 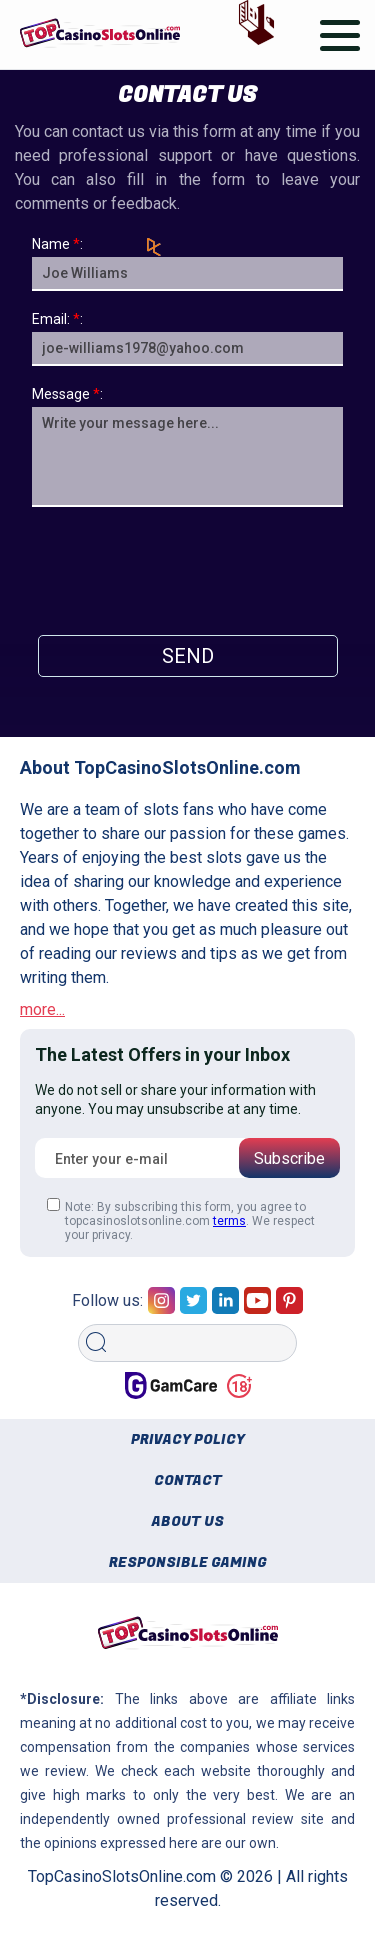 I want to click on open the DataCamp app, so click(x=154, y=247).